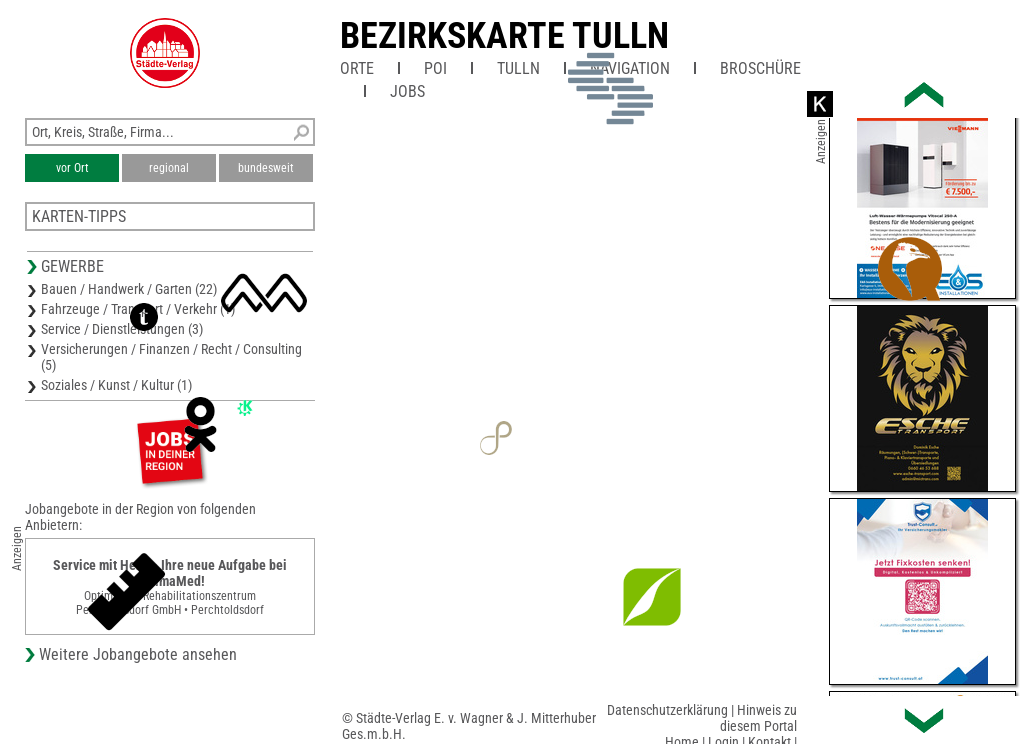 This screenshot has height=744, width=1024. What do you see at coordinates (245, 408) in the screenshot?
I see `open KDE desktop environment settings` at bounding box center [245, 408].